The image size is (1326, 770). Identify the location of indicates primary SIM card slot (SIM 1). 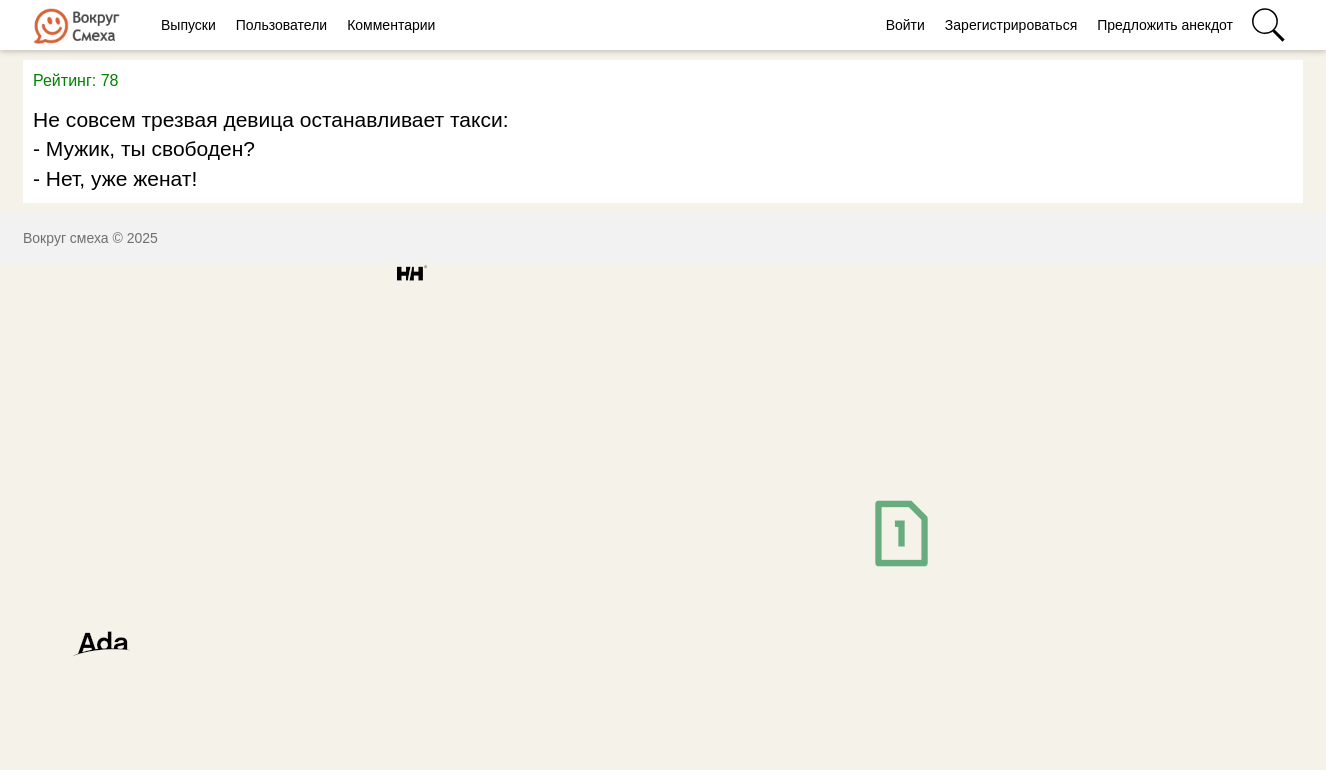
(901, 533).